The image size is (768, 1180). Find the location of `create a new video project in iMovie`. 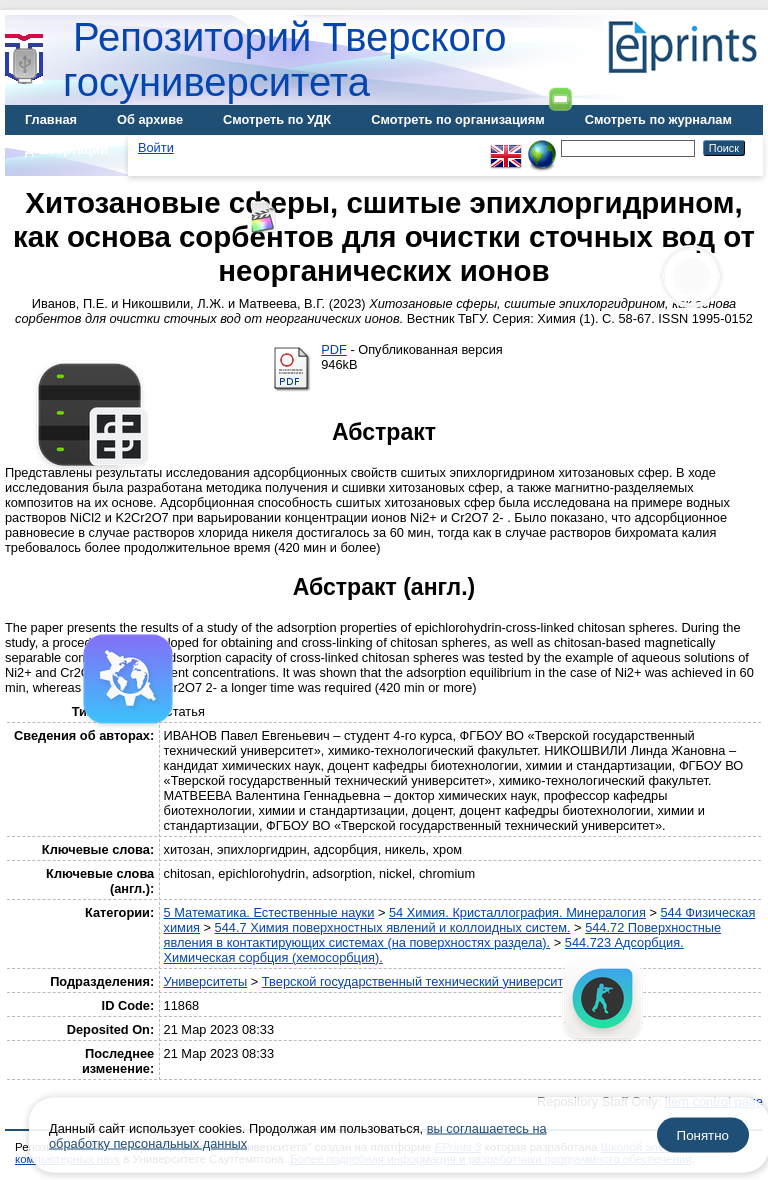

create a new video project in iMovie is located at coordinates (263, 217).